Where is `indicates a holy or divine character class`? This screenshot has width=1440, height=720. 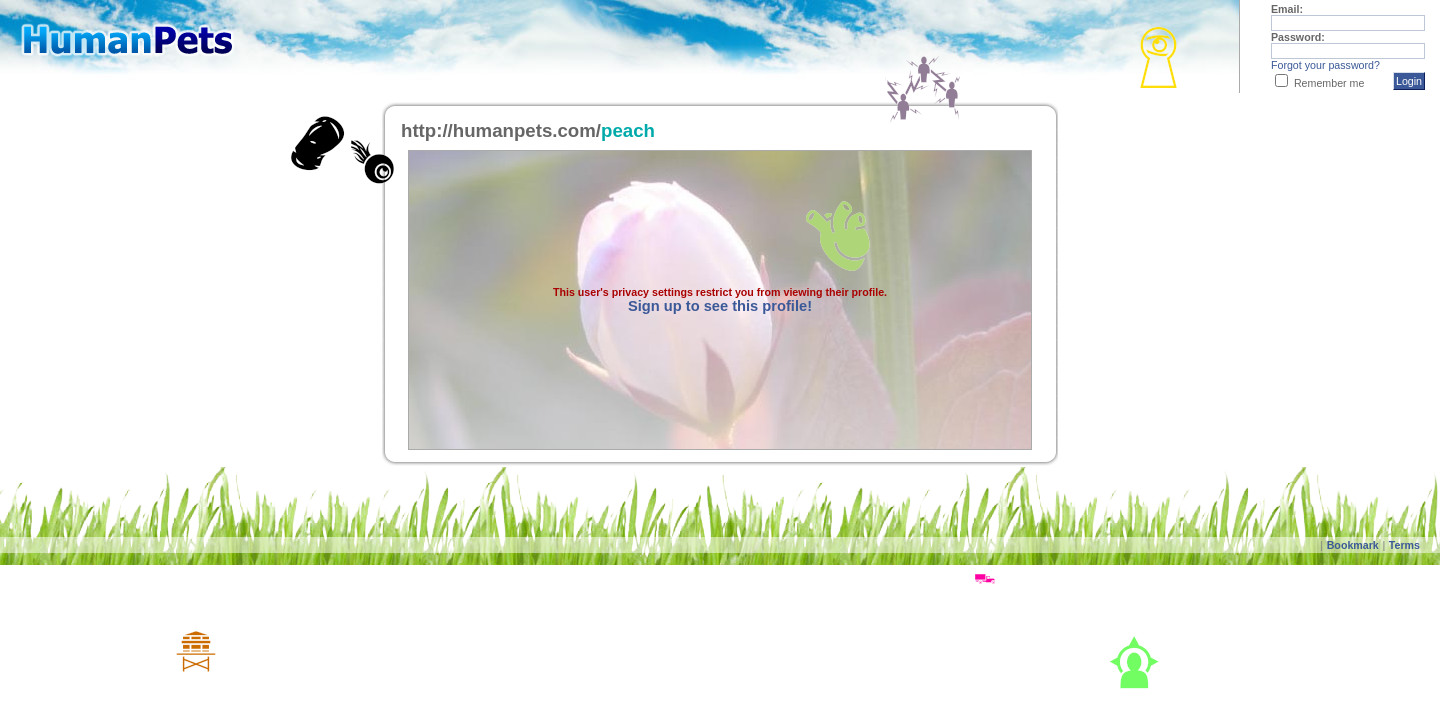 indicates a holy or divine character class is located at coordinates (1134, 662).